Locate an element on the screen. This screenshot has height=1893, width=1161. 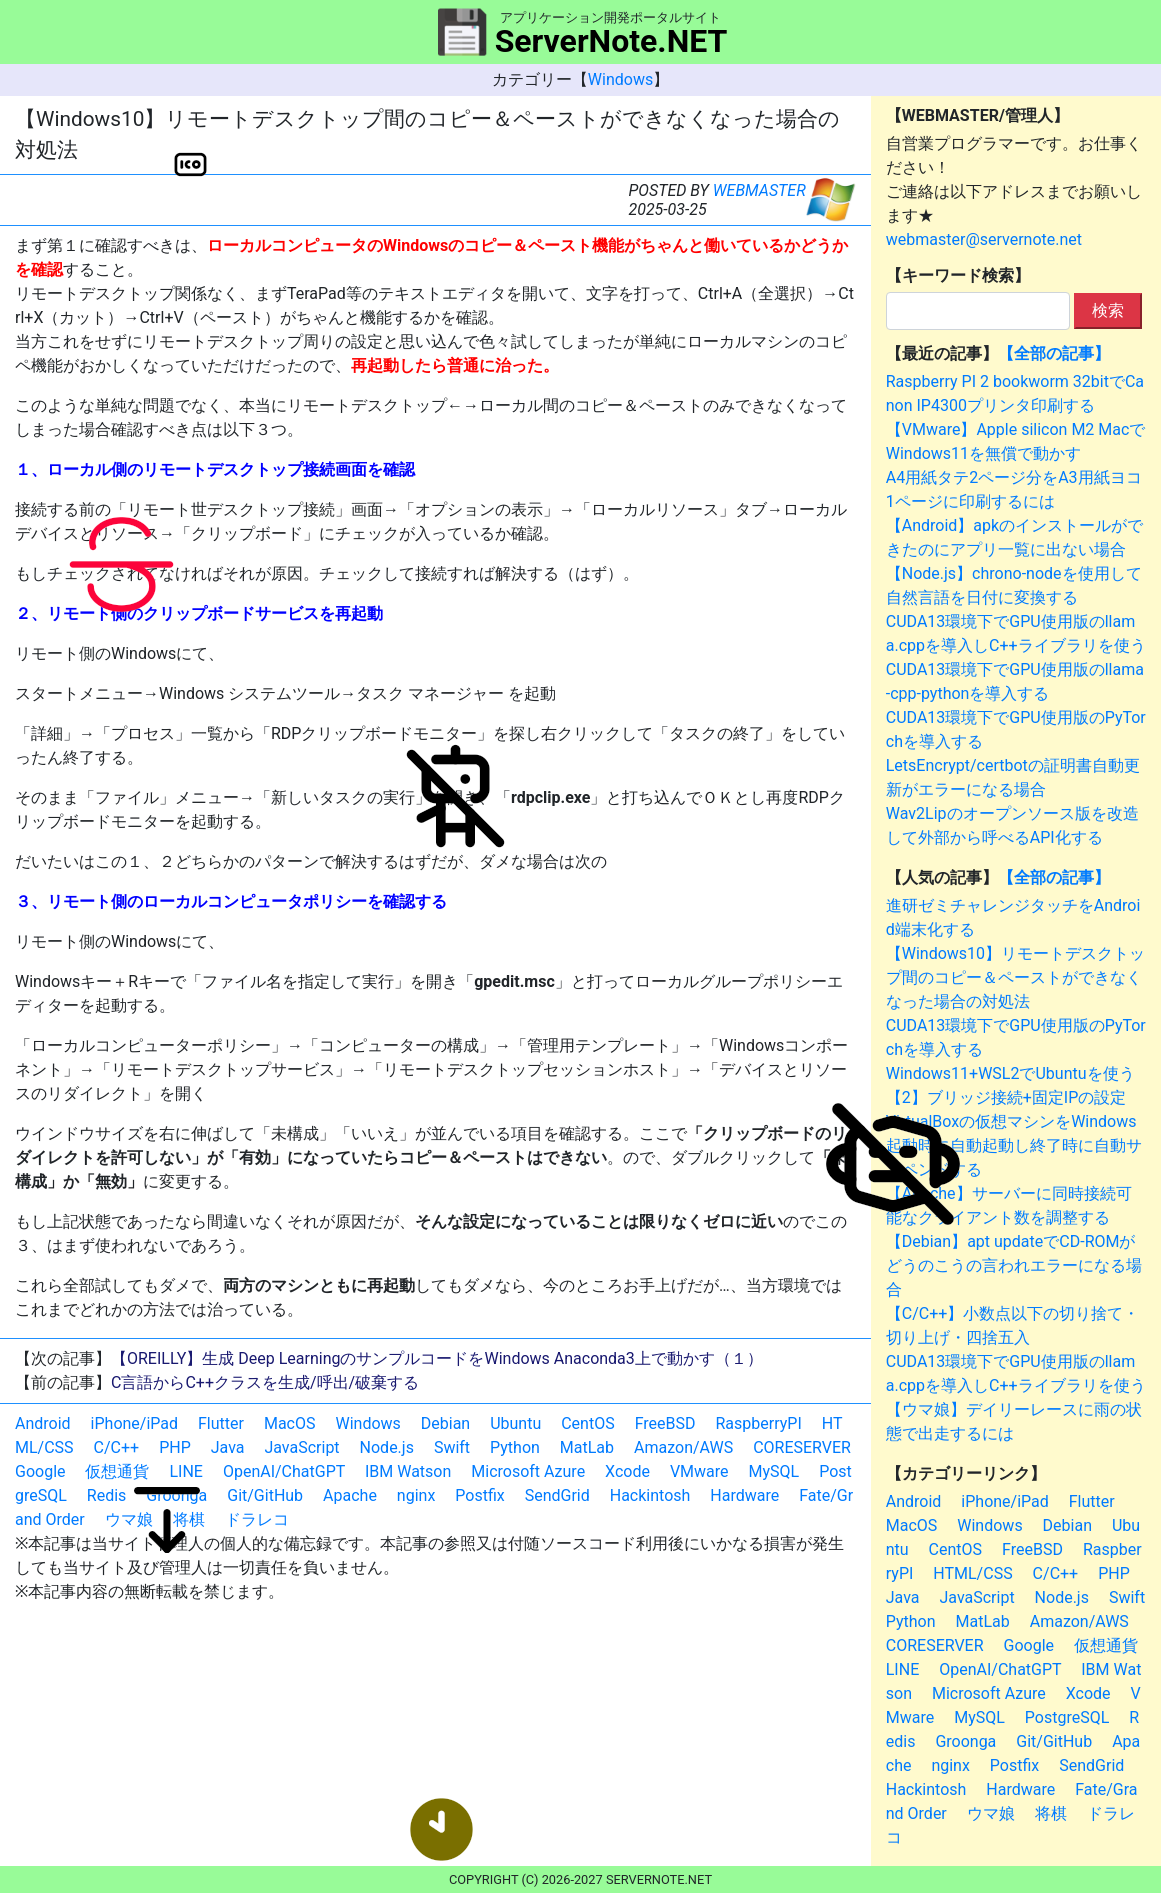
set or manage website favicon is located at coordinates (190, 164).